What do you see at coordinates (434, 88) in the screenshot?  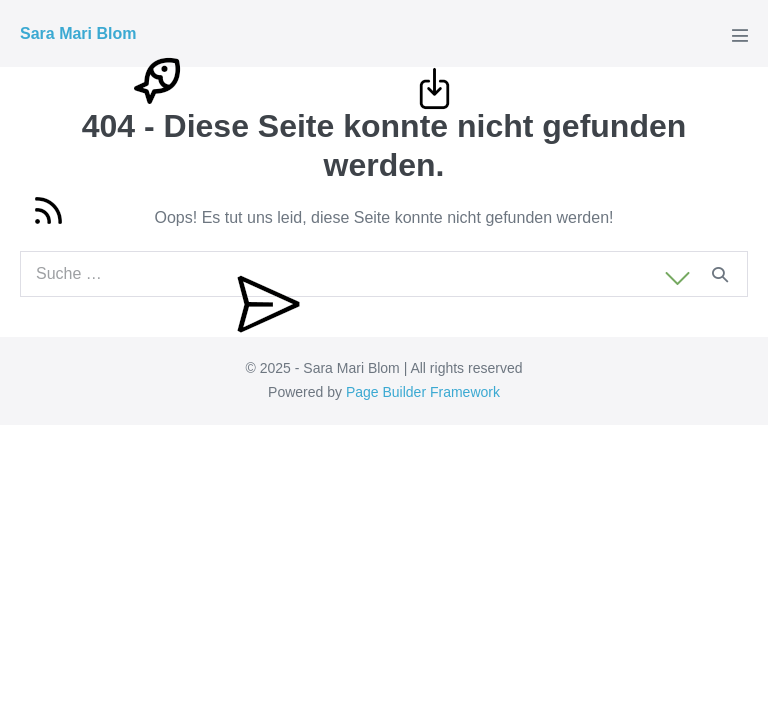 I see `download file to device` at bounding box center [434, 88].